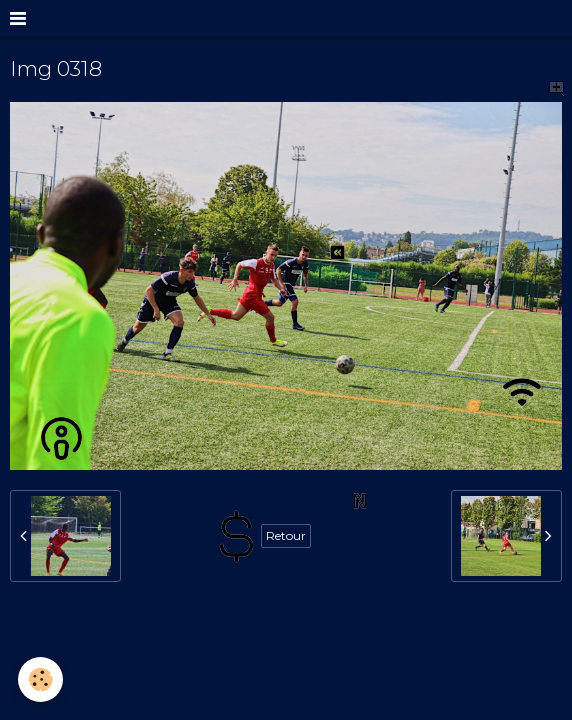  I want to click on add a new comment, so click(556, 88).